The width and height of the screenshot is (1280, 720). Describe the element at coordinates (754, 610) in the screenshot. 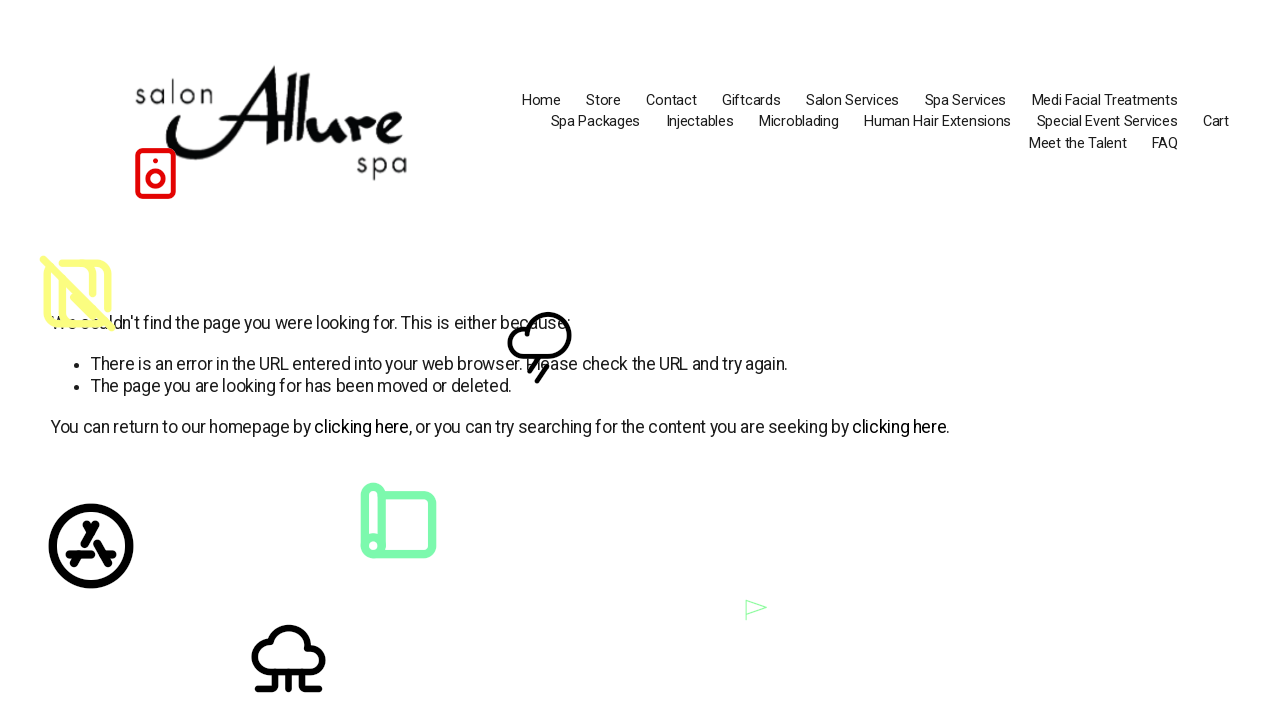

I see `flag or bookmark an item` at that location.